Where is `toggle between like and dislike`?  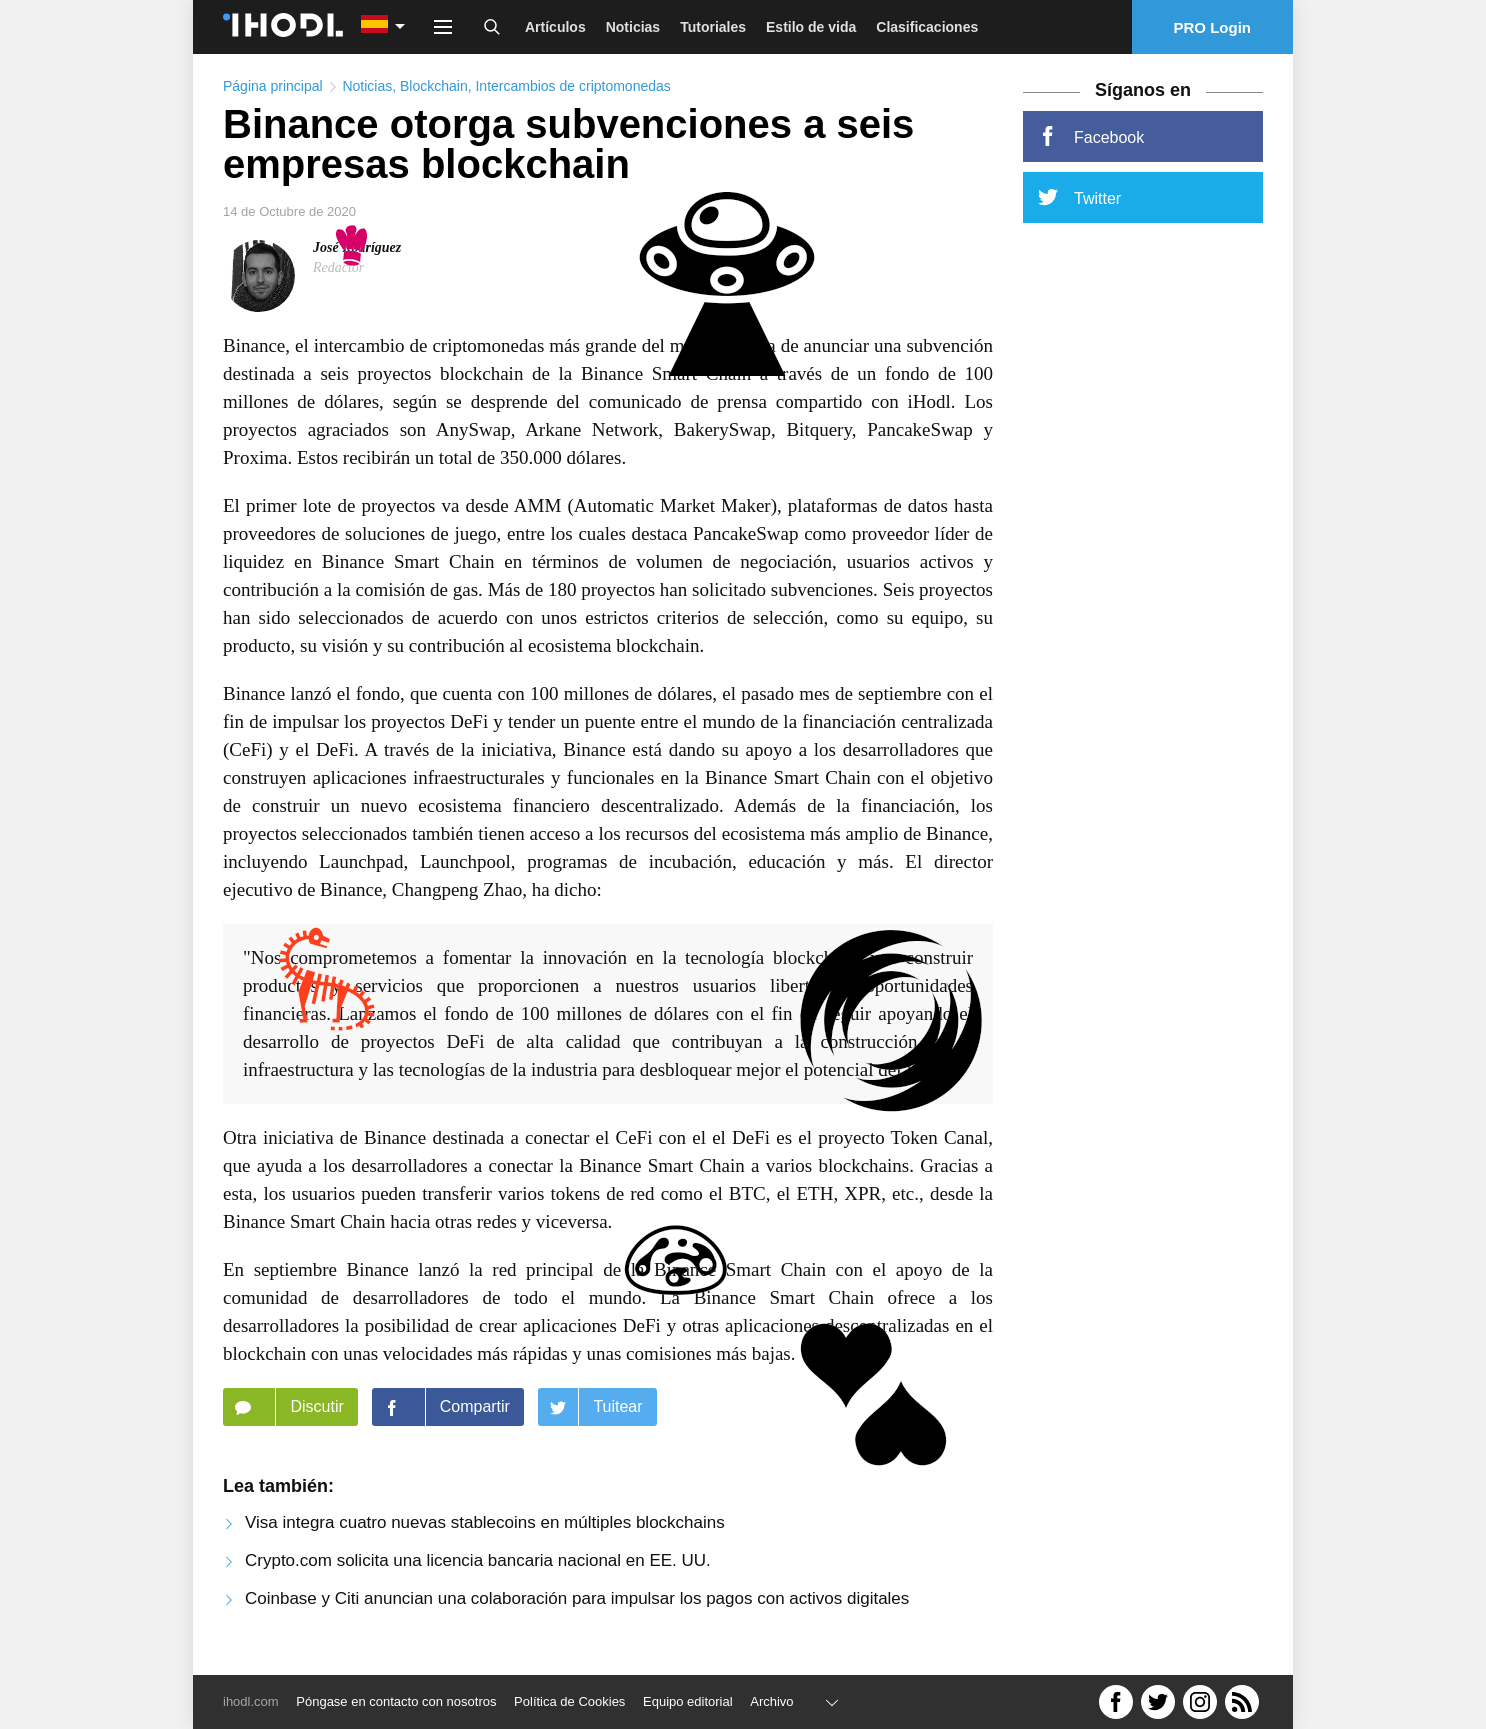 toggle between like and dislike is located at coordinates (873, 1394).